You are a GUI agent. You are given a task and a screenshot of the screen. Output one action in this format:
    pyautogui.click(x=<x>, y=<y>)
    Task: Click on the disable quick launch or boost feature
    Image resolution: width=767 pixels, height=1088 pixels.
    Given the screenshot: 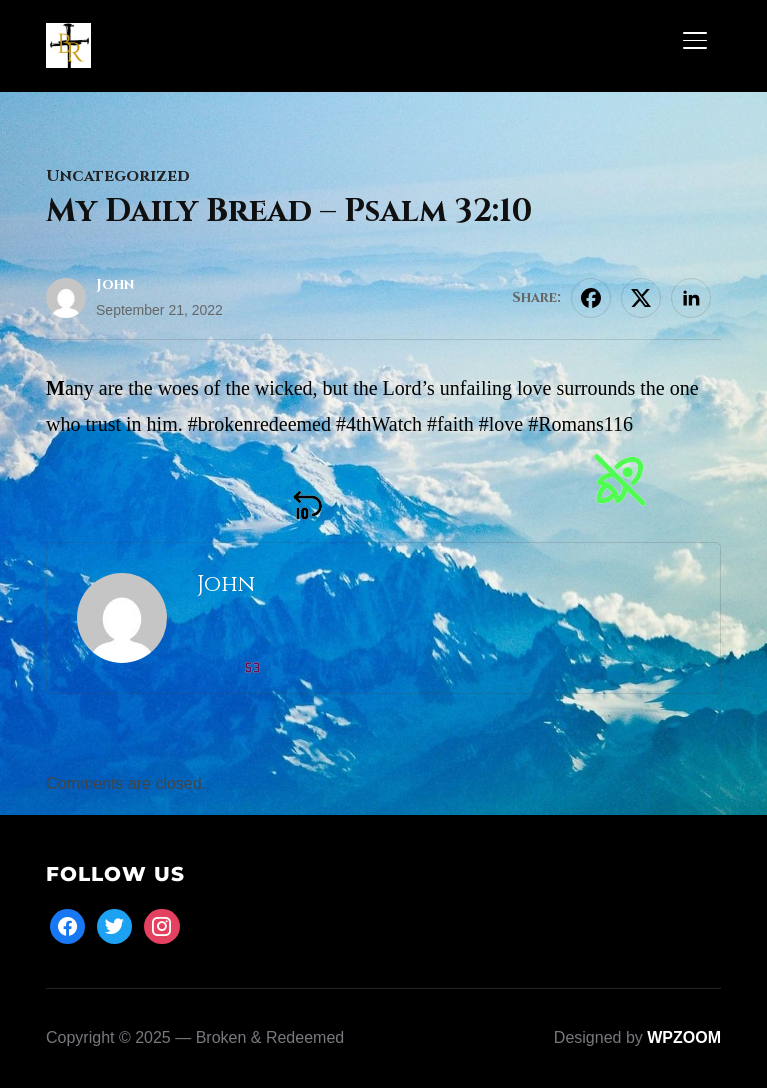 What is the action you would take?
    pyautogui.click(x=620, y=480)
    